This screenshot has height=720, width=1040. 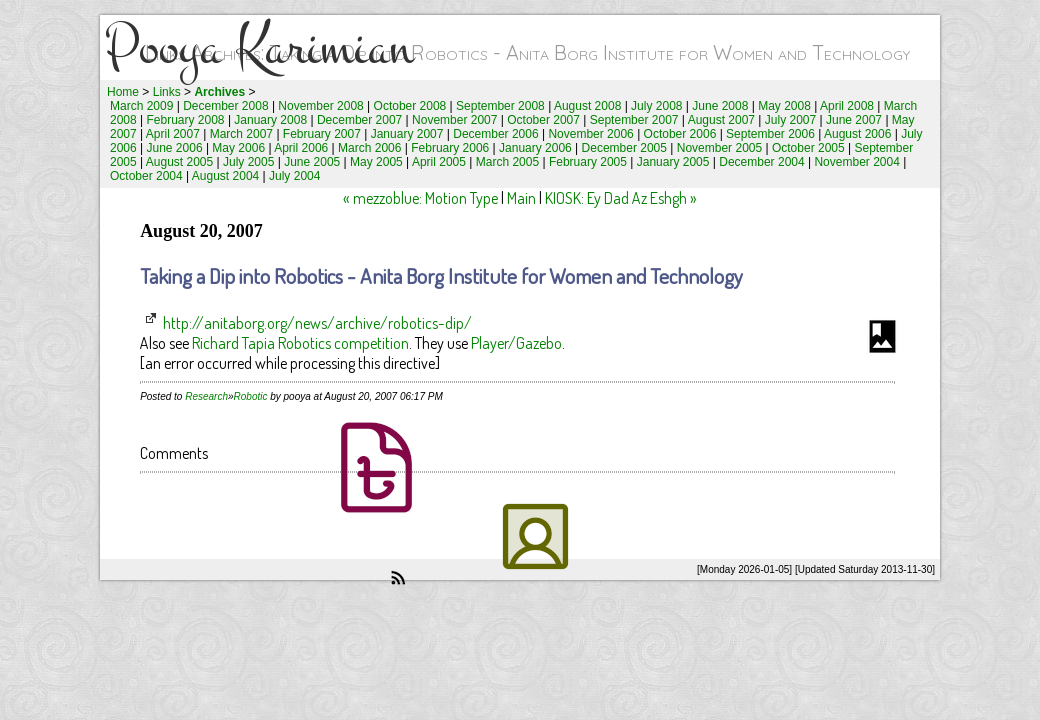 What do you see at coordinates (535, 536) in the screenshot?
I see `view your profile` at bounding box center [535, 536].